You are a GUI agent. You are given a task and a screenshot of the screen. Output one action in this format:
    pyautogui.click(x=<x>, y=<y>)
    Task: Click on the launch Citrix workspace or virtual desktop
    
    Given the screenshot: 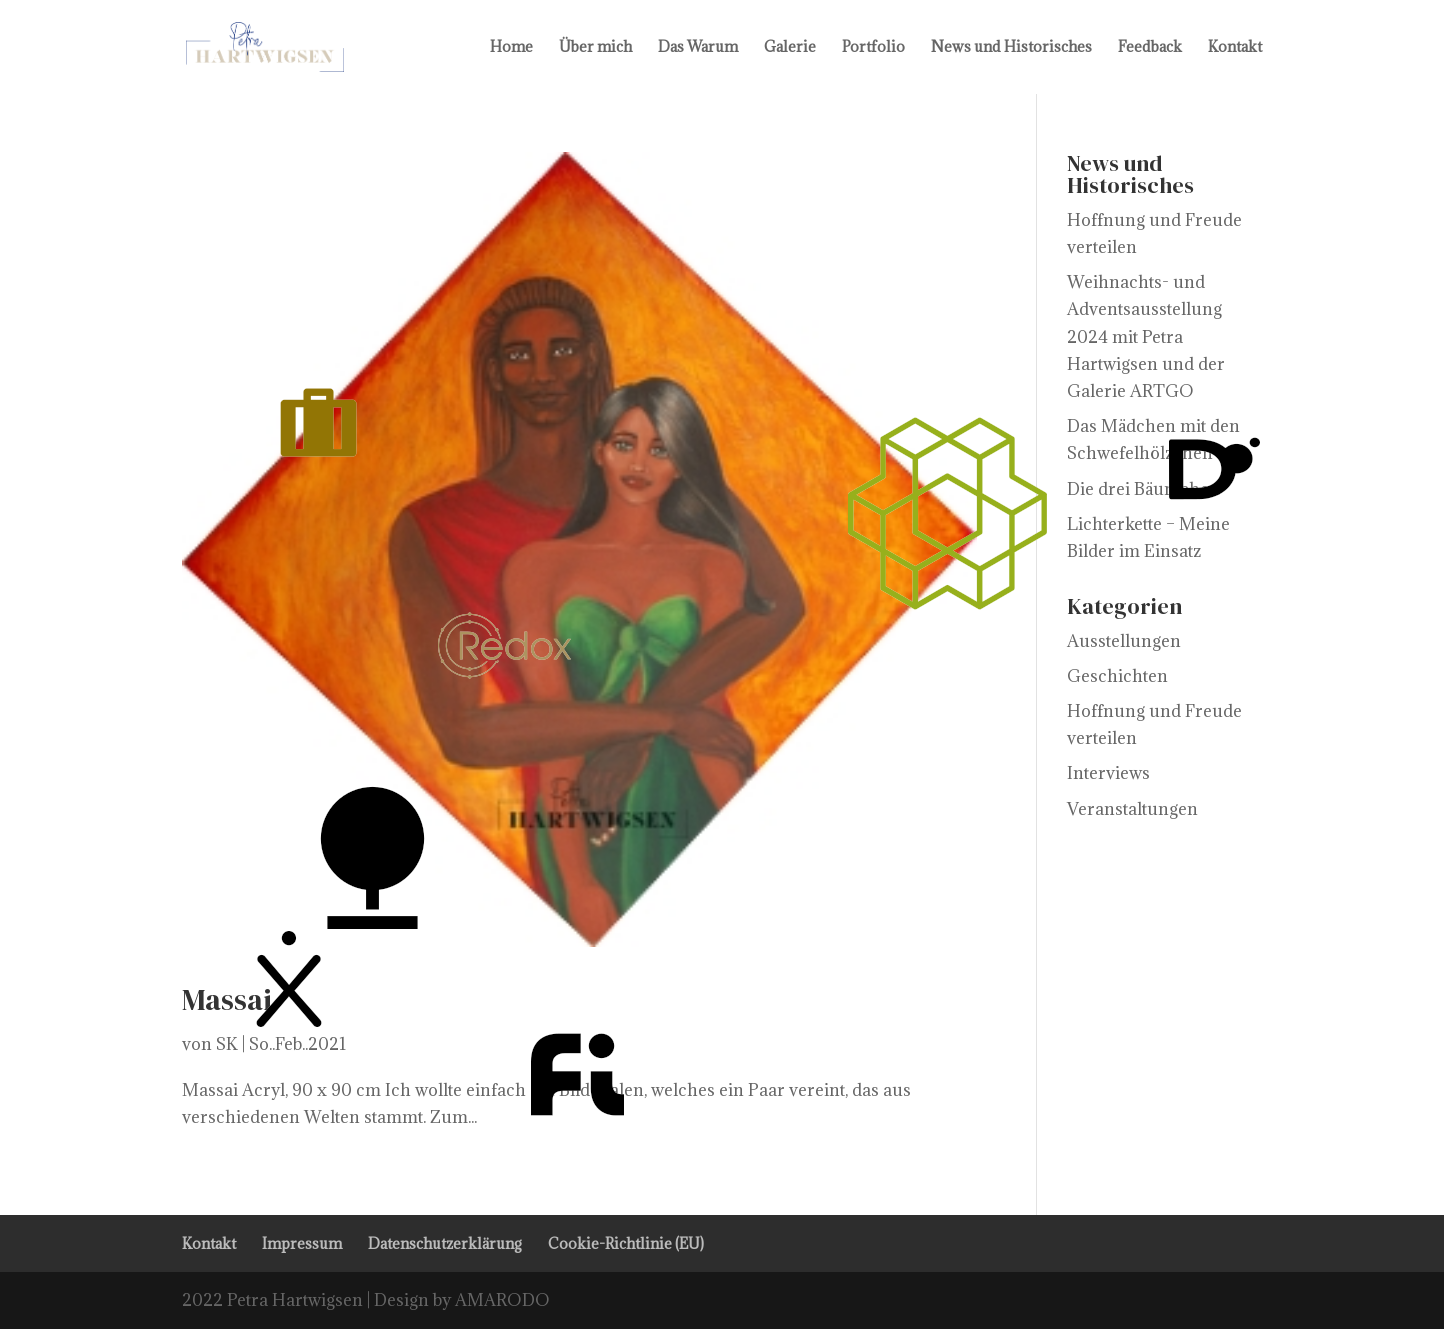 What is the action you would take?
    pyautogui.click(x=289, y=979)
    